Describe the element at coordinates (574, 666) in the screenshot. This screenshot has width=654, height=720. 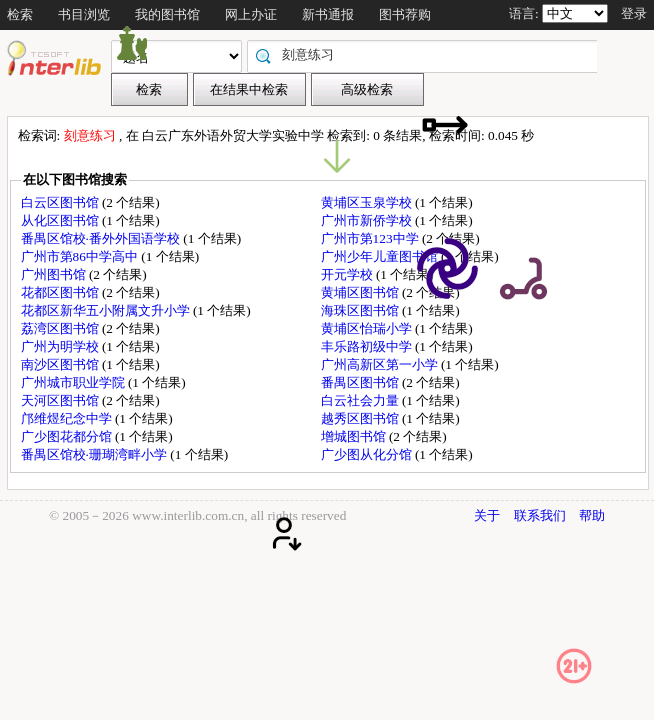
I see `indicates content restricted to users 21 and older` at that location.